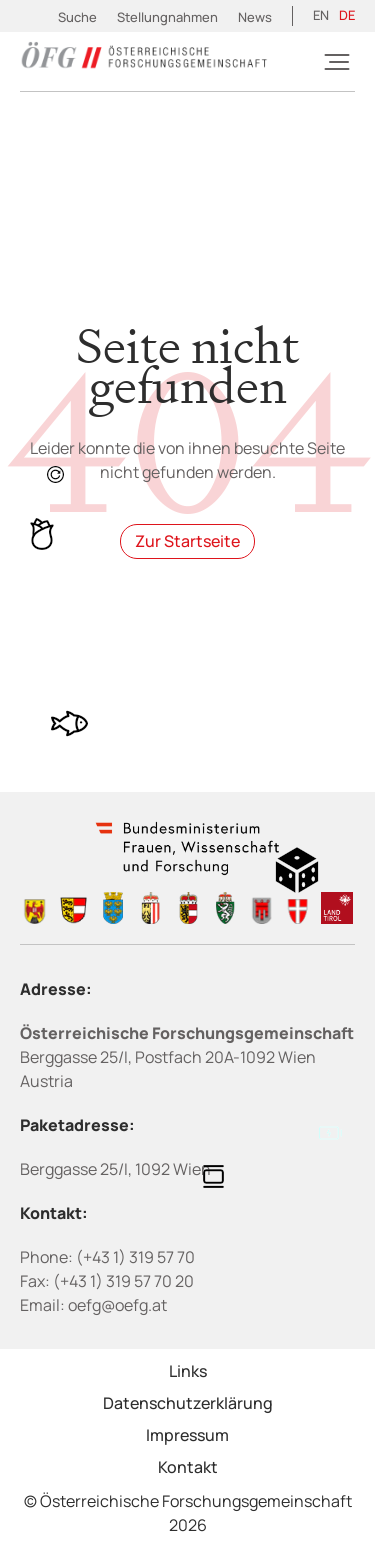  I want to click on view images in a vertical gallery layout, so click(213, 1176).